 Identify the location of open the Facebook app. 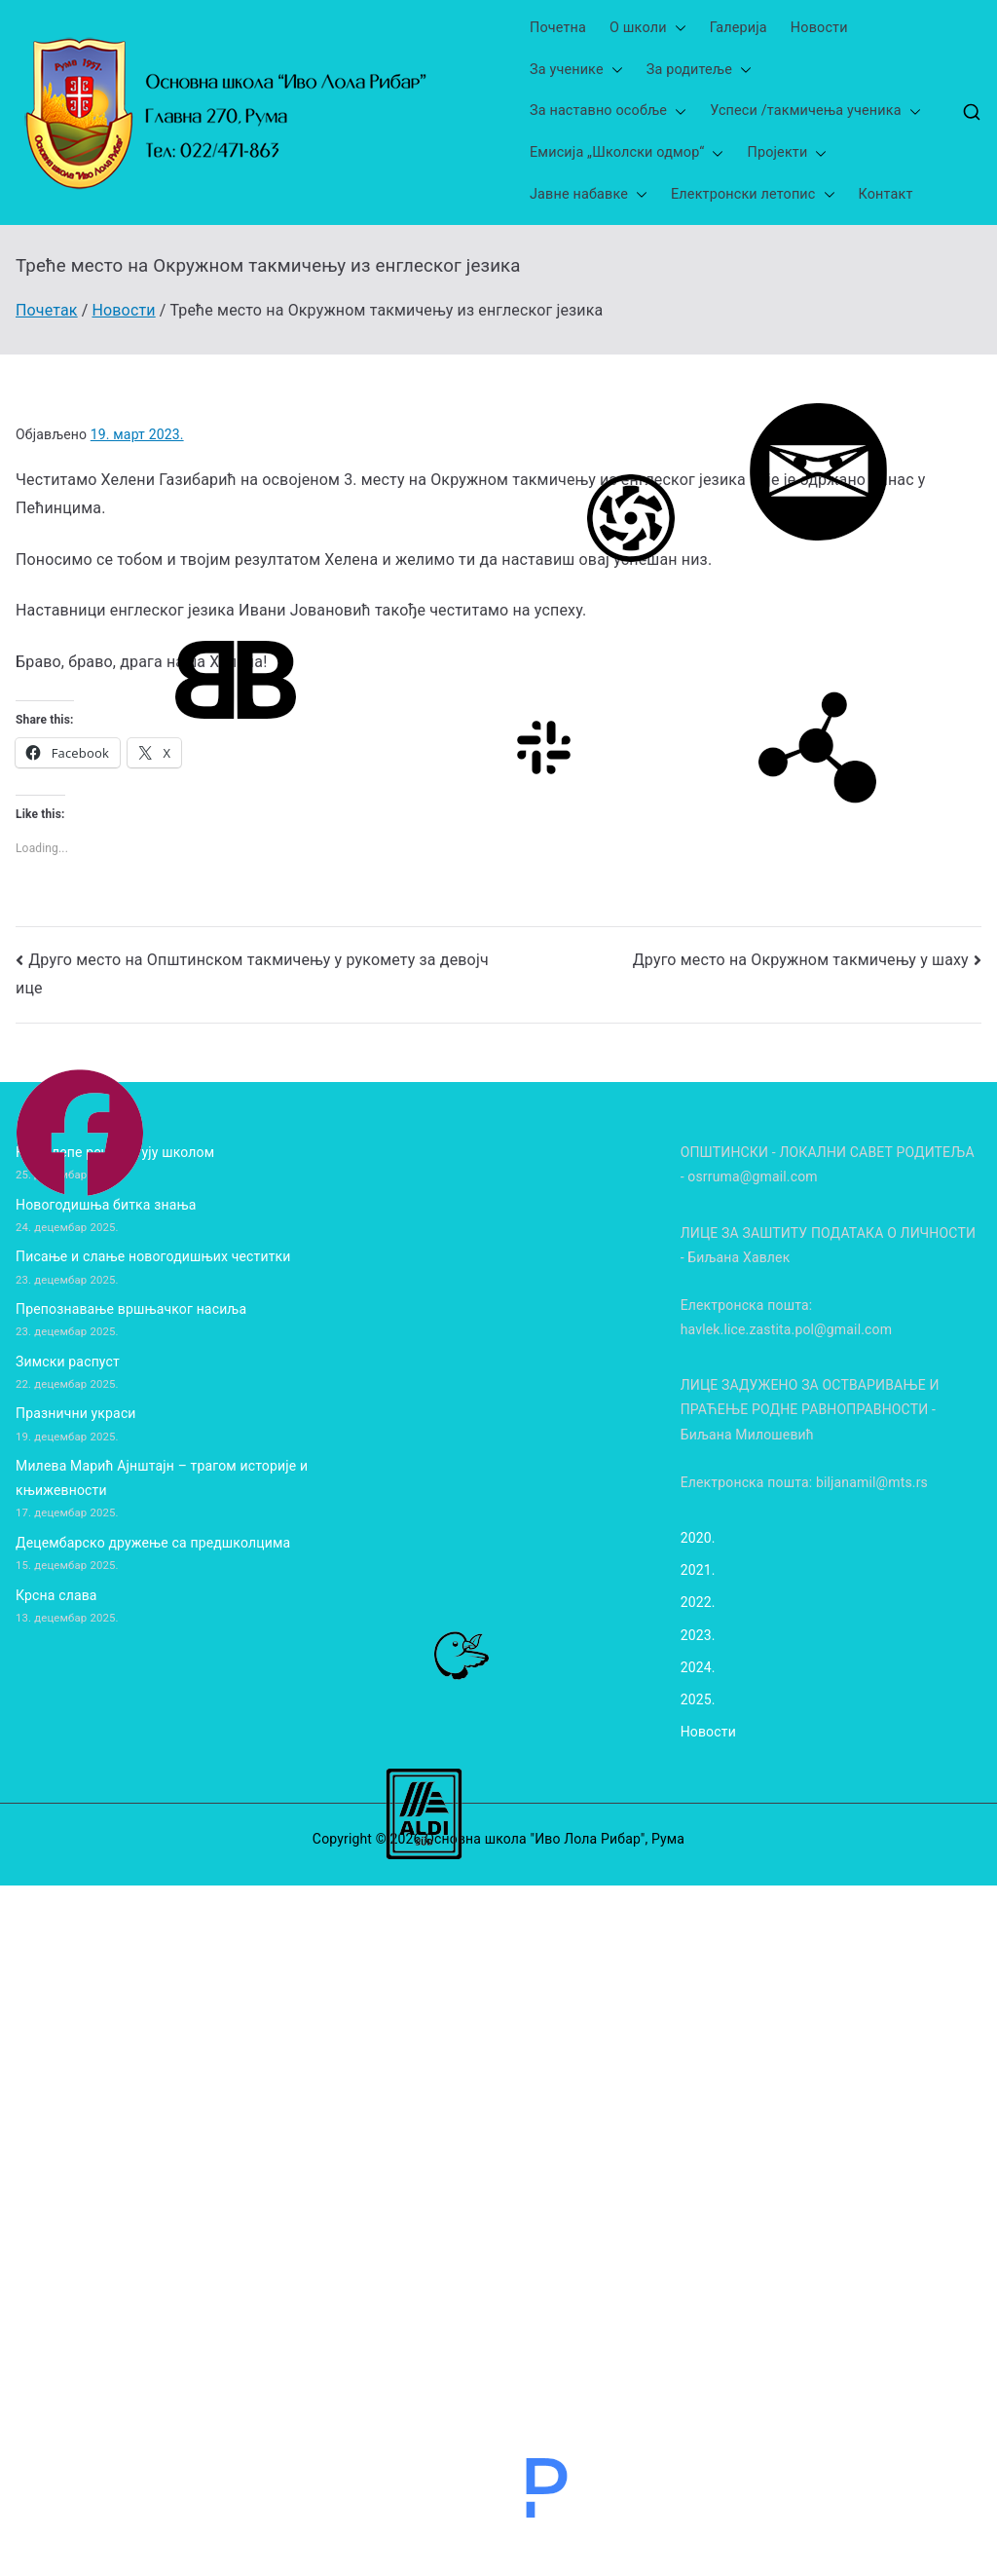
(80, 1133).